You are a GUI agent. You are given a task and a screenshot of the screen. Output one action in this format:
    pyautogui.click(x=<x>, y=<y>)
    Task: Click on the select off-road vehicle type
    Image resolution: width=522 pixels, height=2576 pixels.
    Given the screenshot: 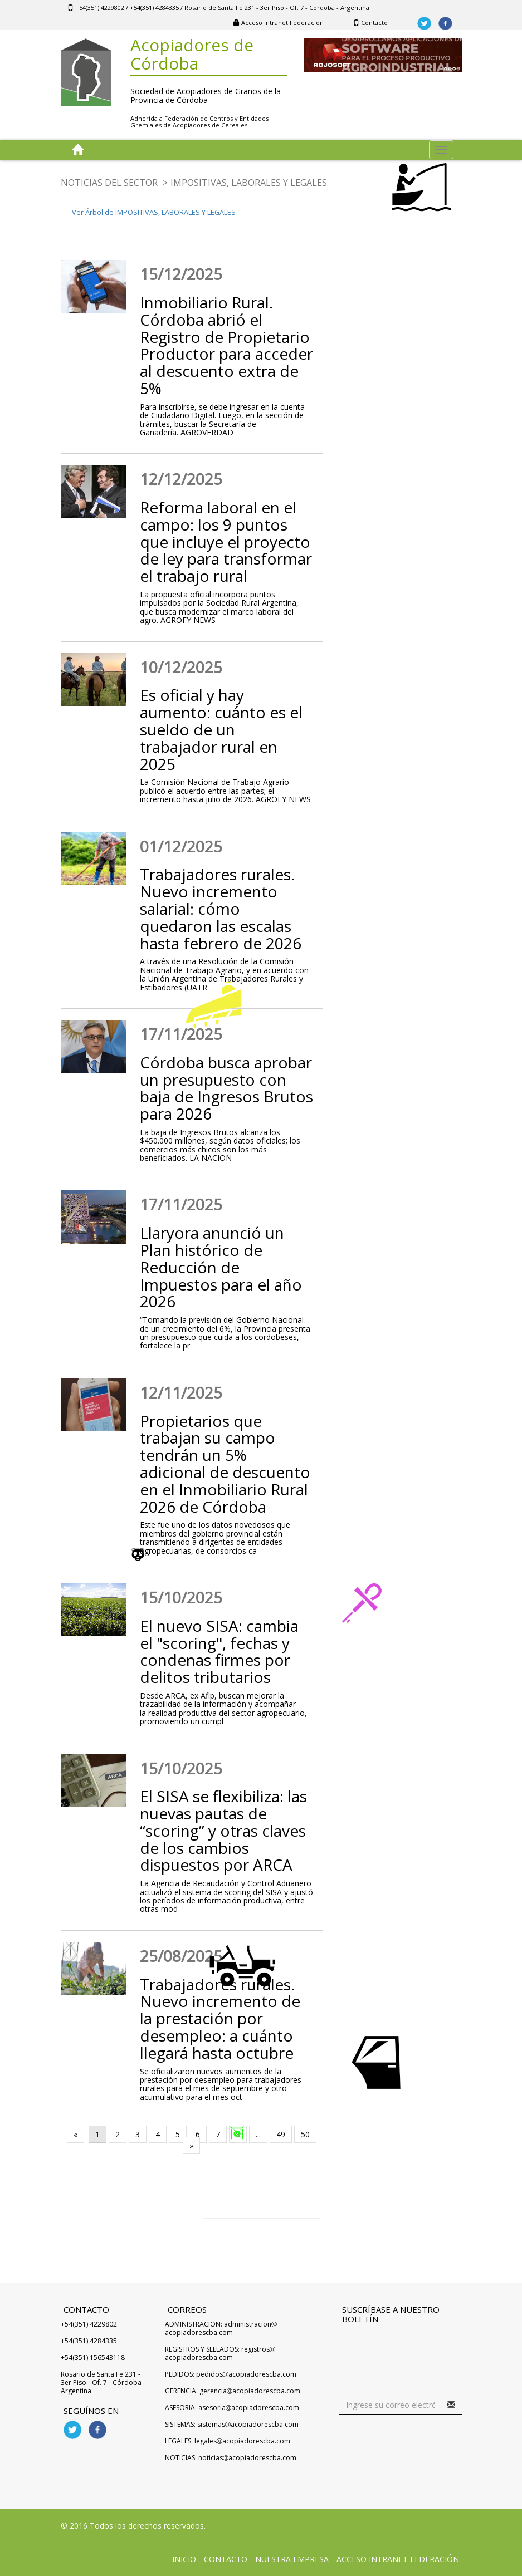 What is the action you would take?
    pyautogui.click(x=242, y=1966)
    